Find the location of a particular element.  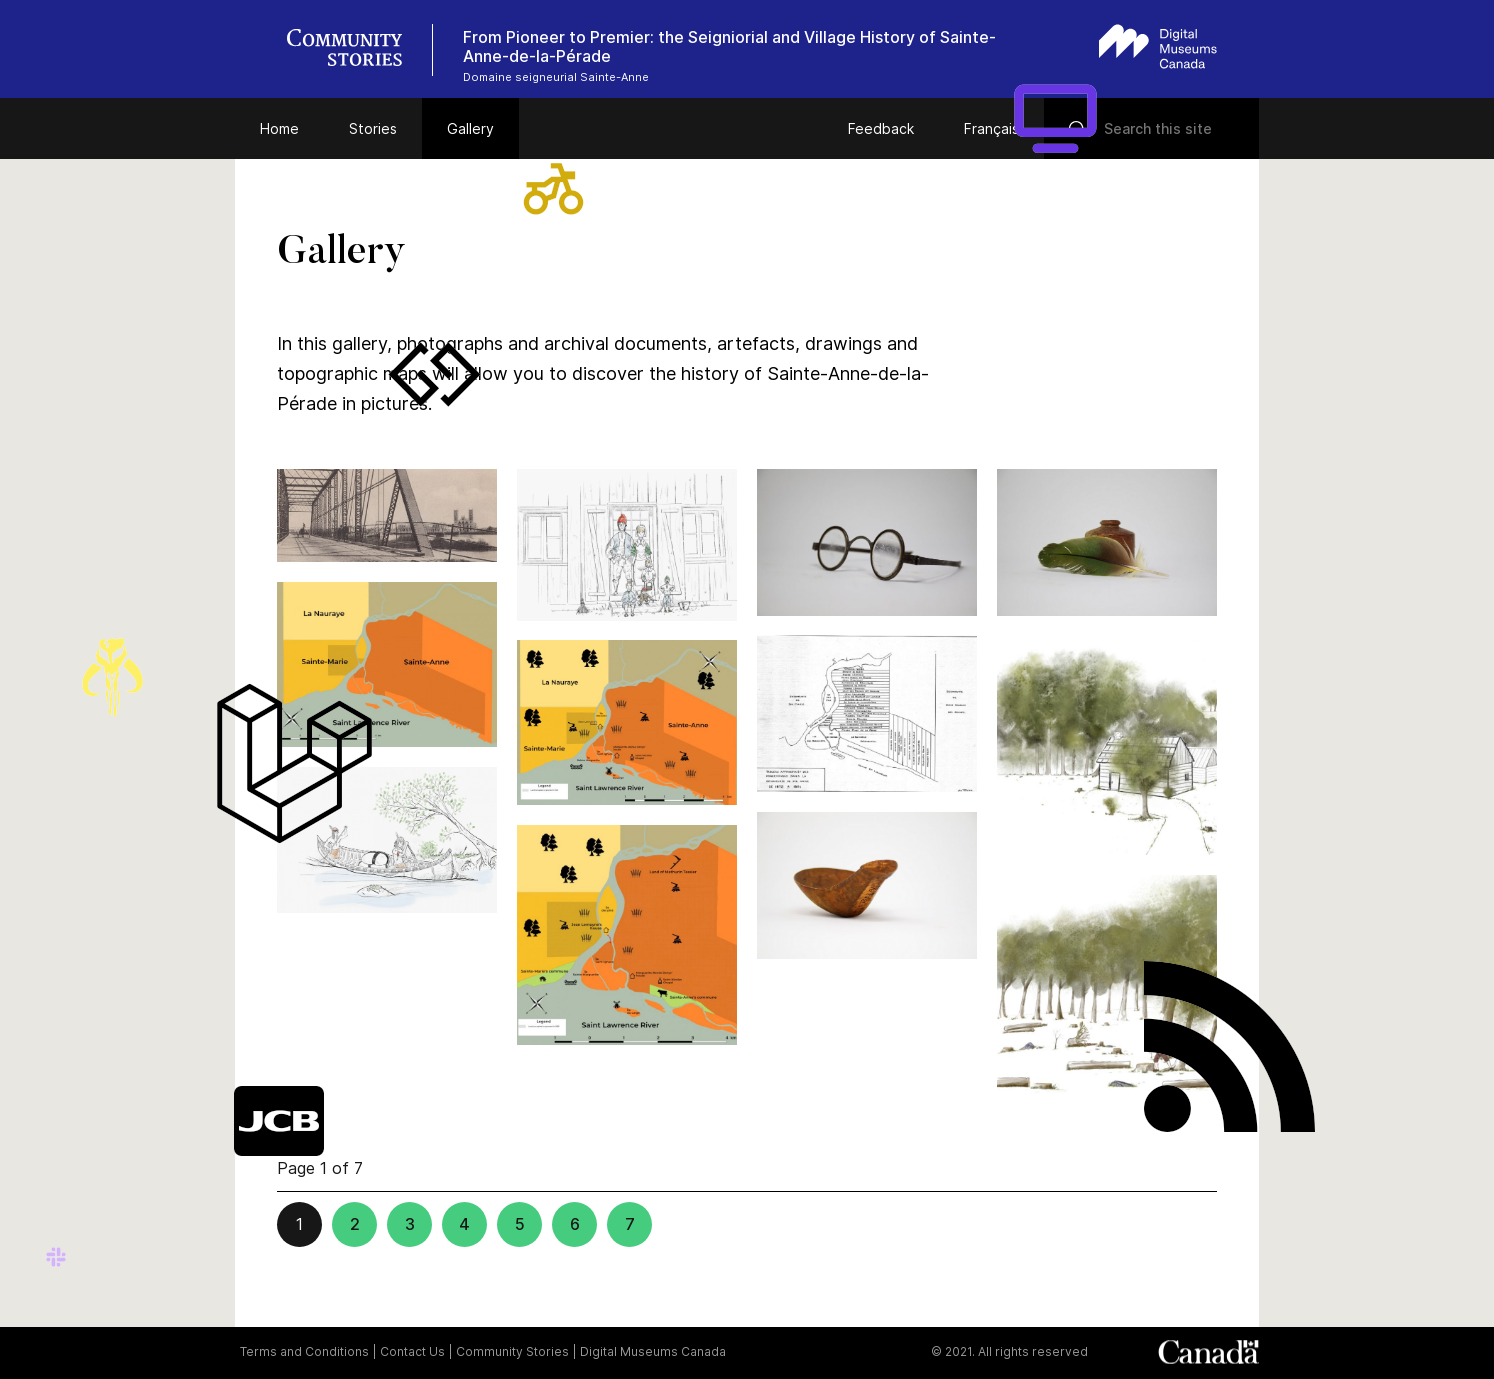

laravel framework logo is located at coordinates (294, 763).